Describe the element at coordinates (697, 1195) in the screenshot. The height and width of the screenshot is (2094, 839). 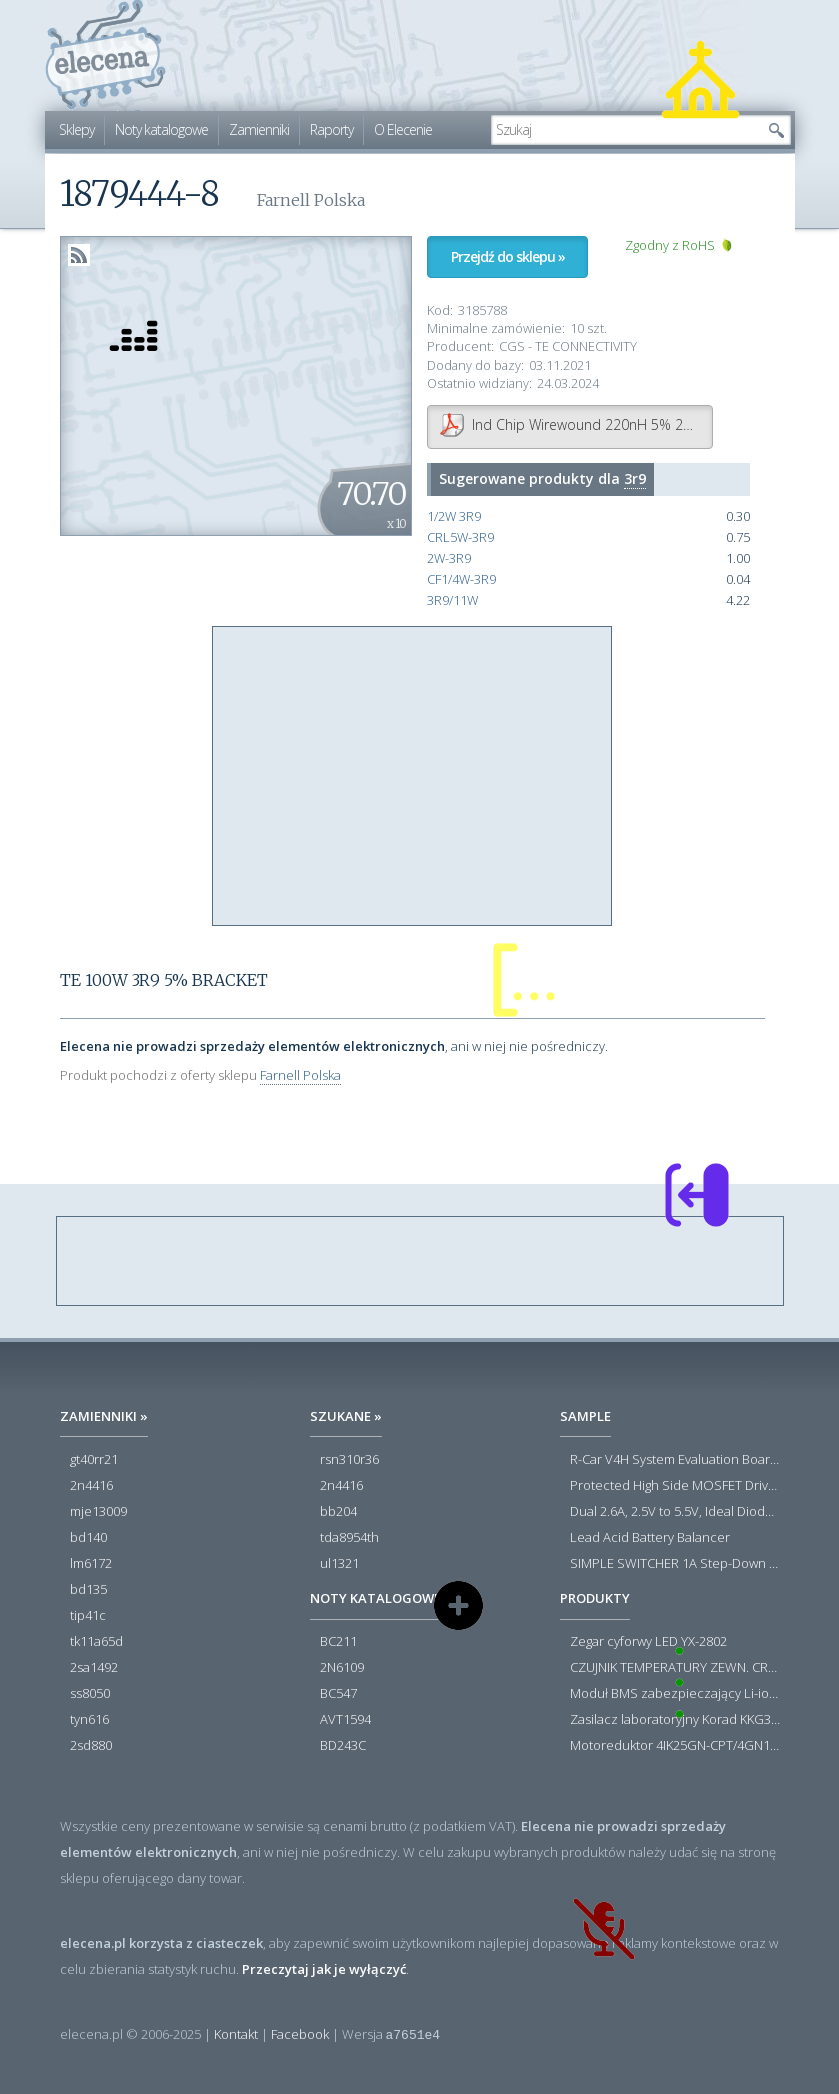
I see `move element to the left` at that location.